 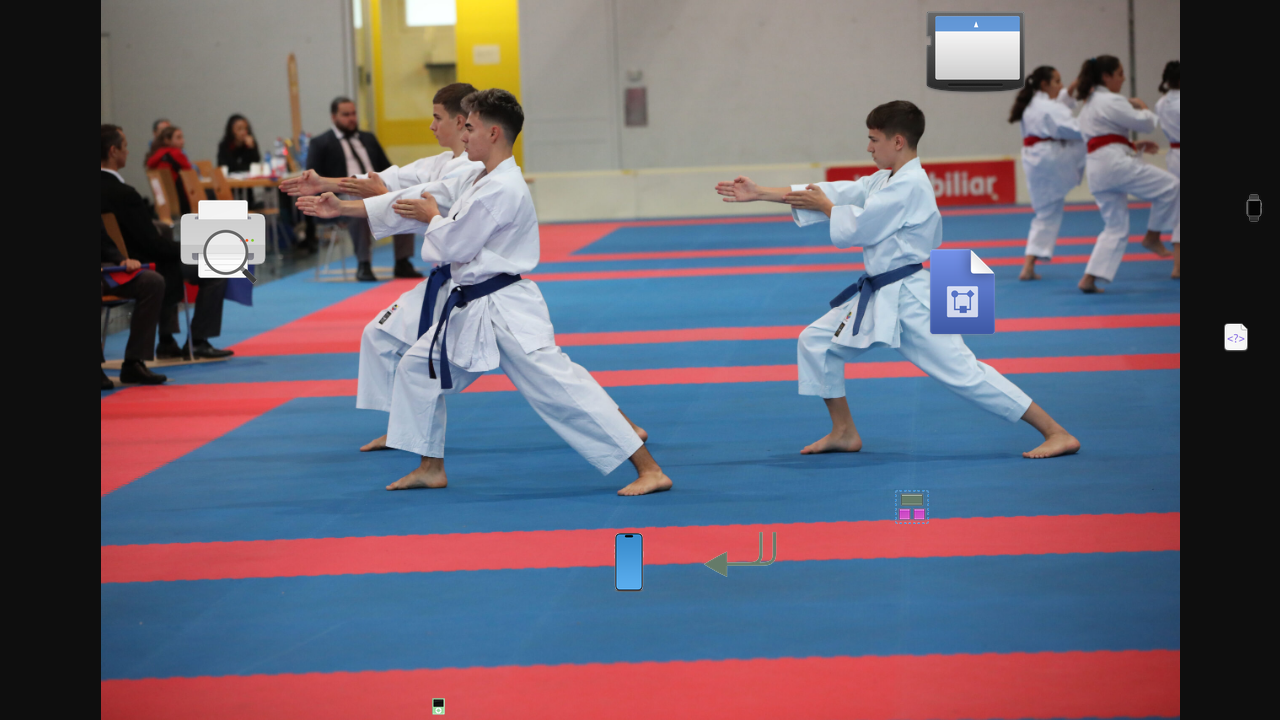 What do you see at coordinates (1254, 208) in the screenshot?
I see `apple watch device icon` at bounding box center [1254, 208].